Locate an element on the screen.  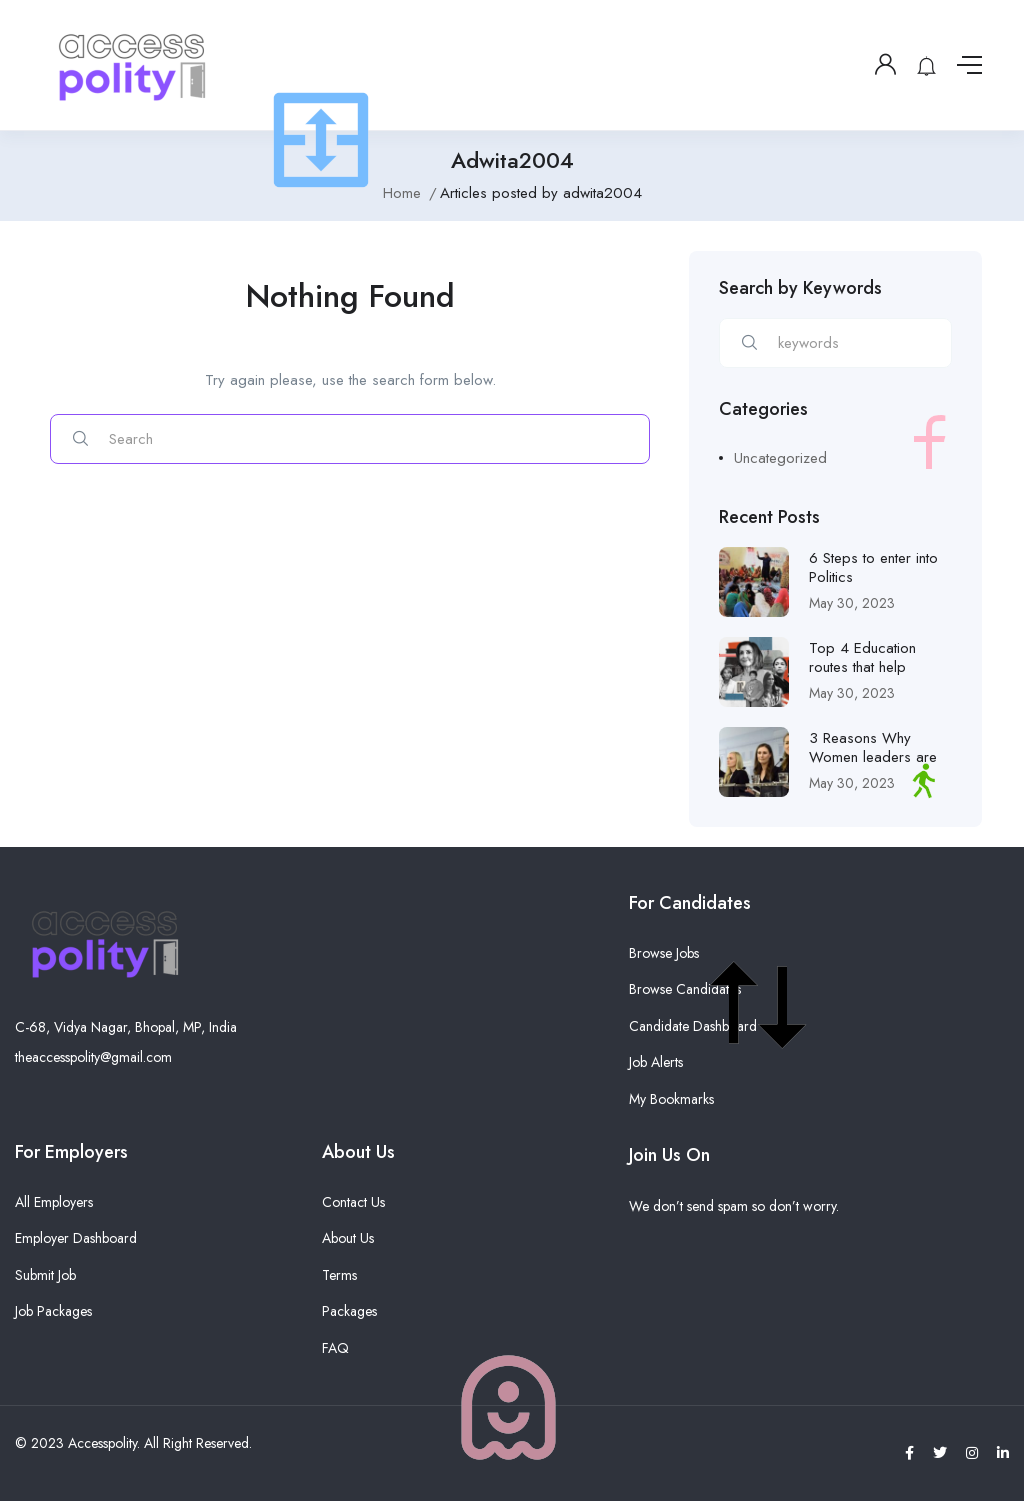
open Facebook app is located at coordinates (929, 445).